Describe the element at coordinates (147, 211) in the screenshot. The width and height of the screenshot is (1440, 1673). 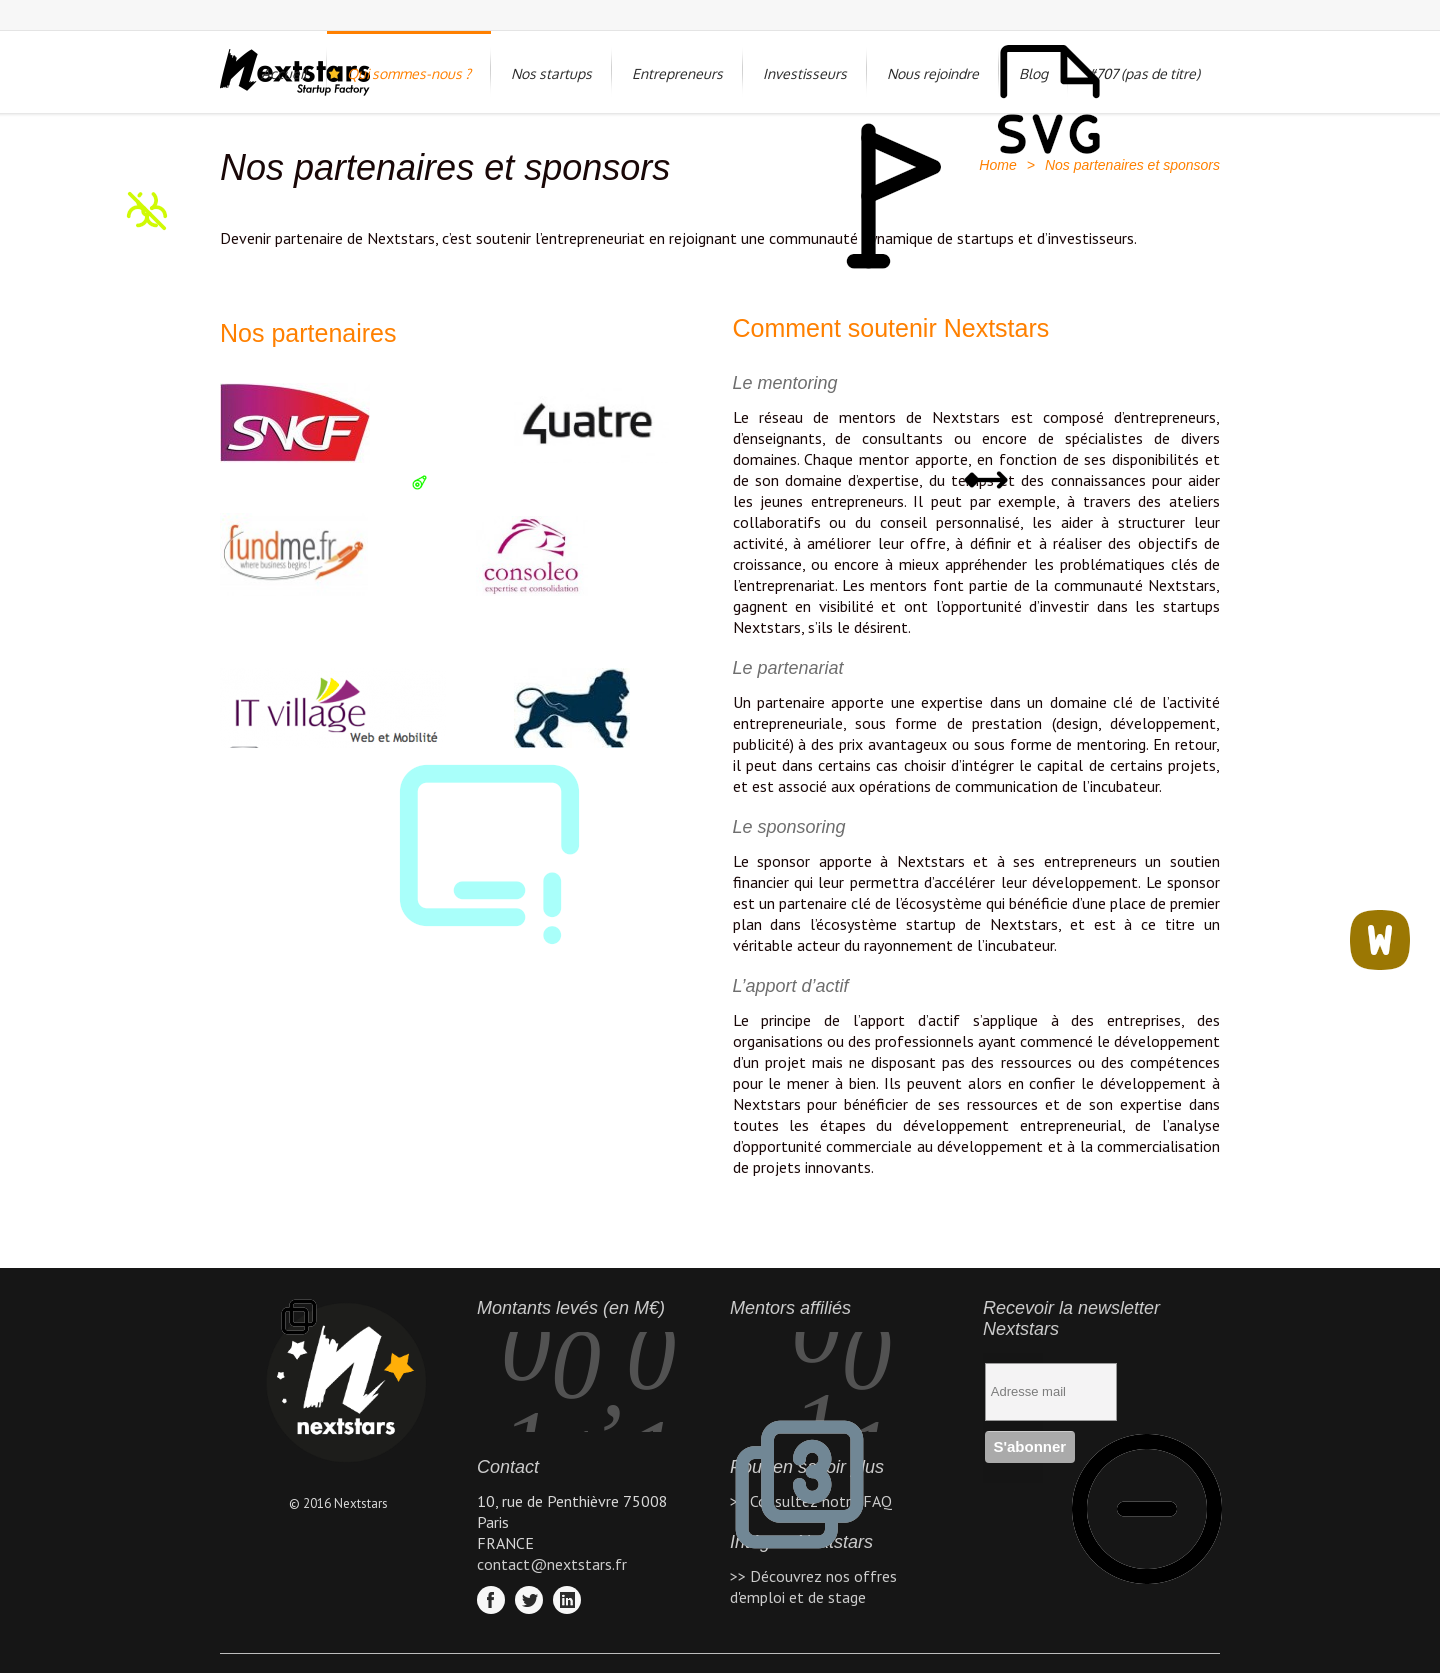
I see `indicates biohazard warning is disabled` at that location.